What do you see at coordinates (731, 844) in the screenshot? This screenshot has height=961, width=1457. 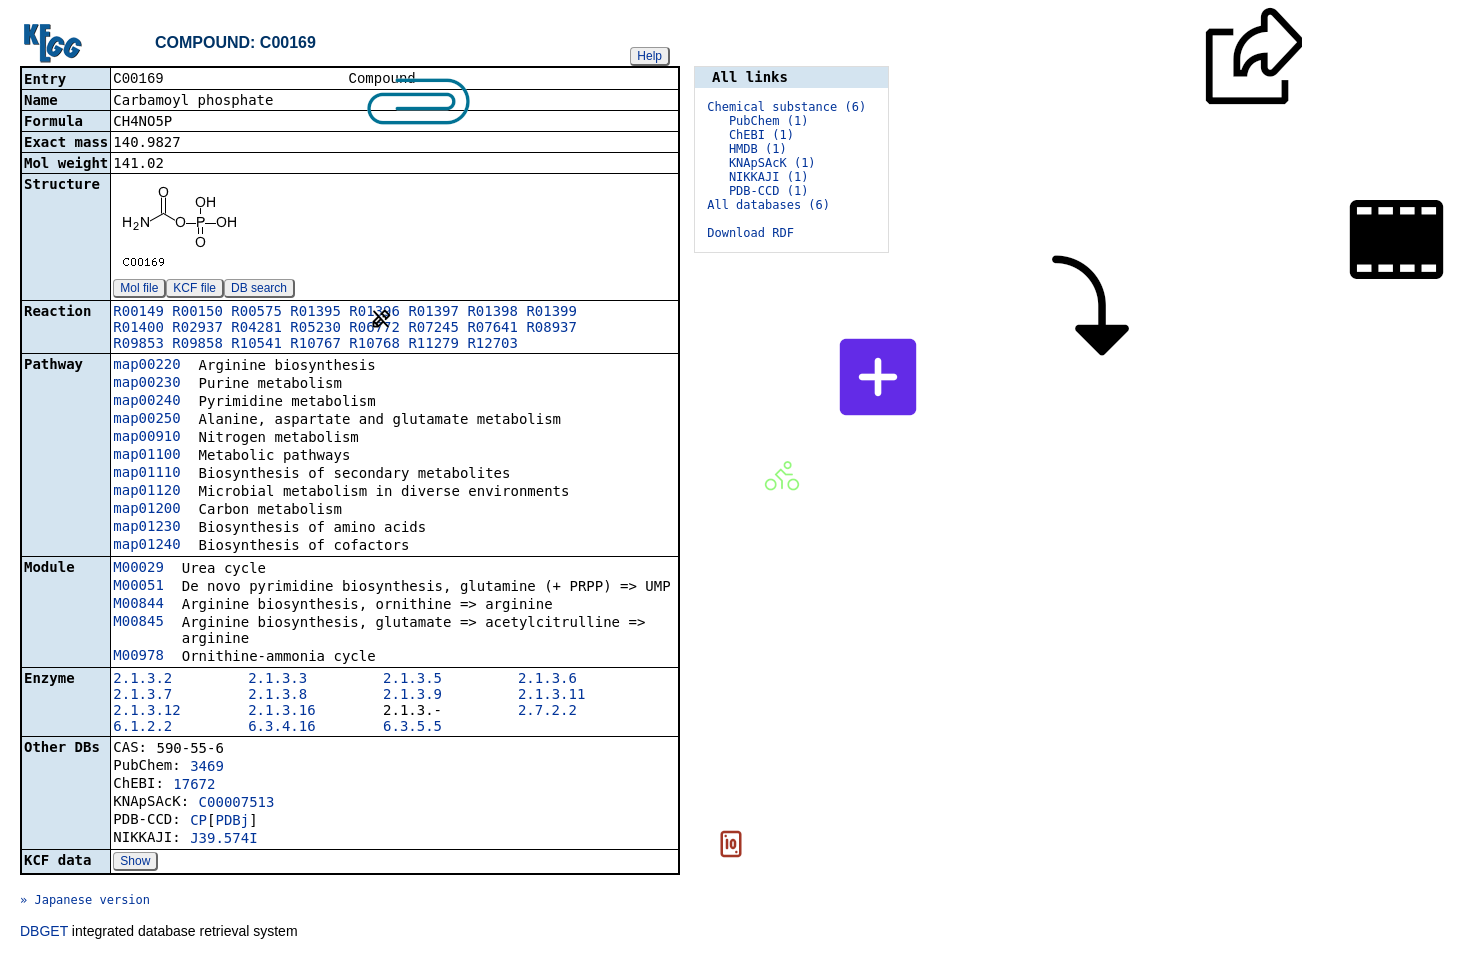 I see `represents a 10 playing card in a card game` at bounding box center [731, 844].